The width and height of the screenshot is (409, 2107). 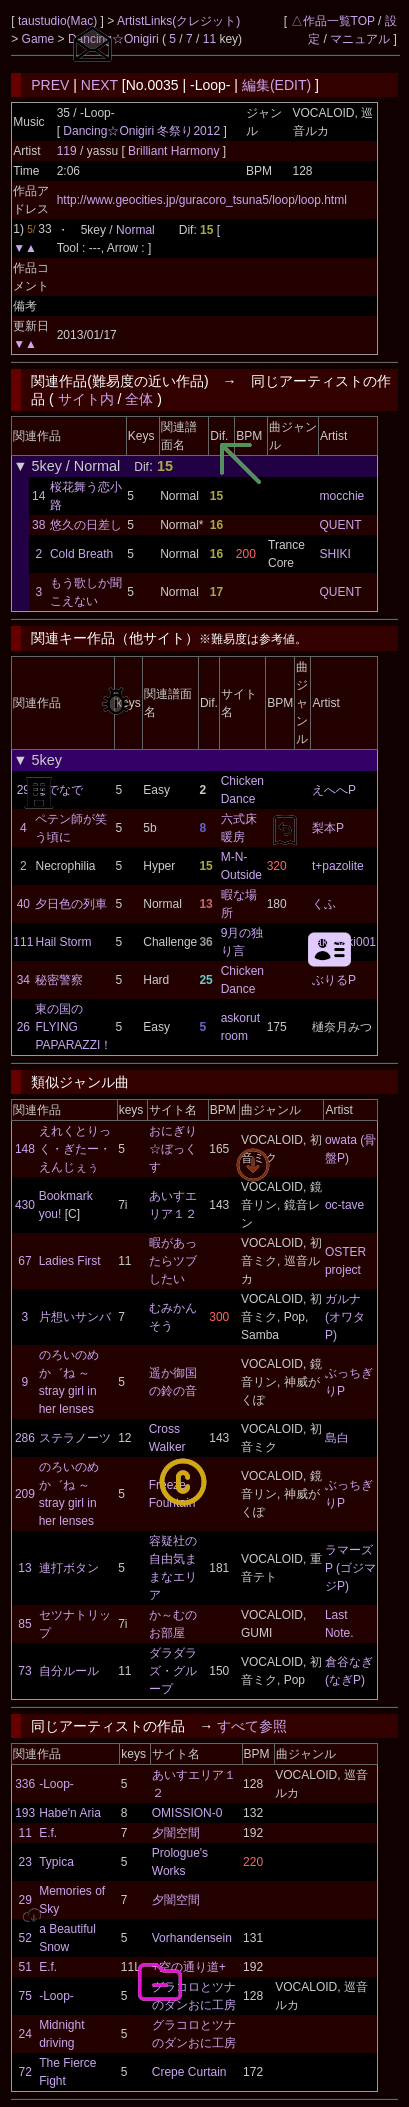 I want to click on download a file or content, so click(x=253, y=1165).